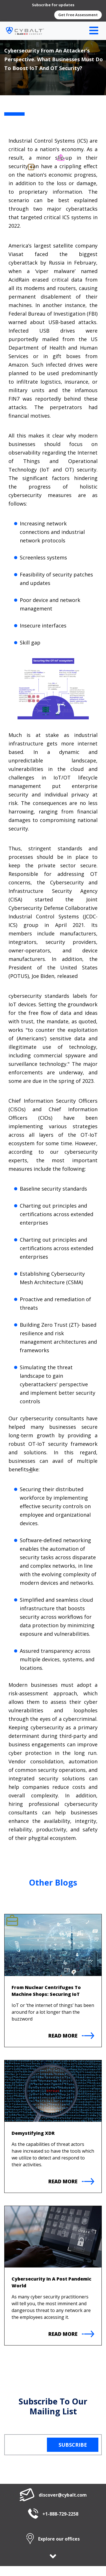 This screenshot has width=106, height=2576. What do you see at coordinates (61, 158) in the screenshot?
I see `upload a file or document` at bounding box center [61, 158].